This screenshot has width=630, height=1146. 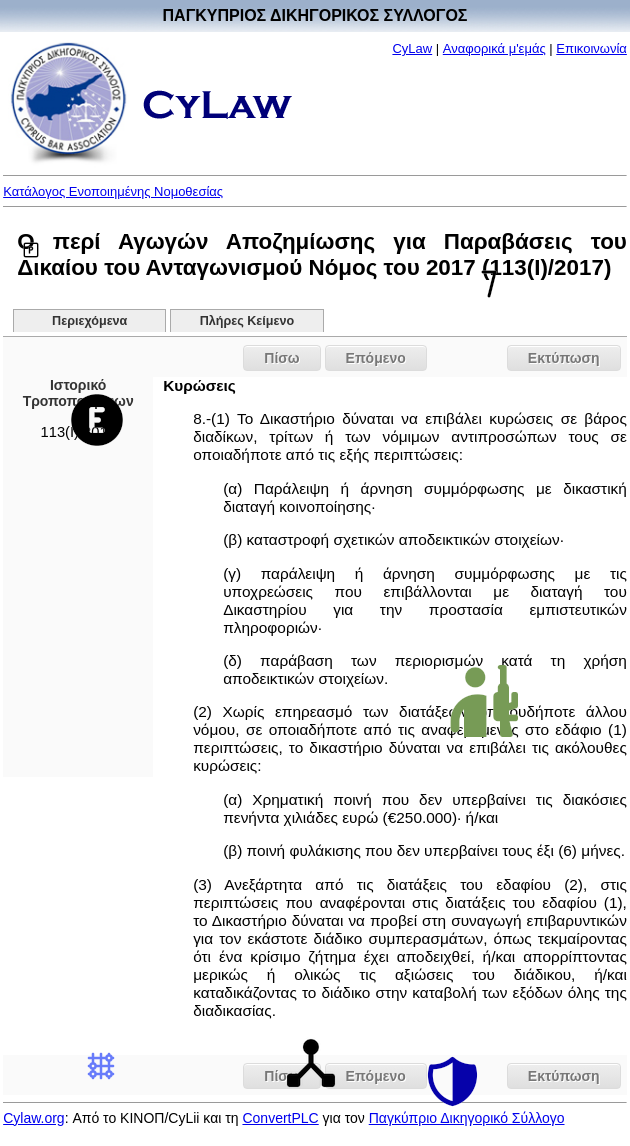 I want to click on indicates item number 7 in a list or sequence, so click(x=489, y=284).